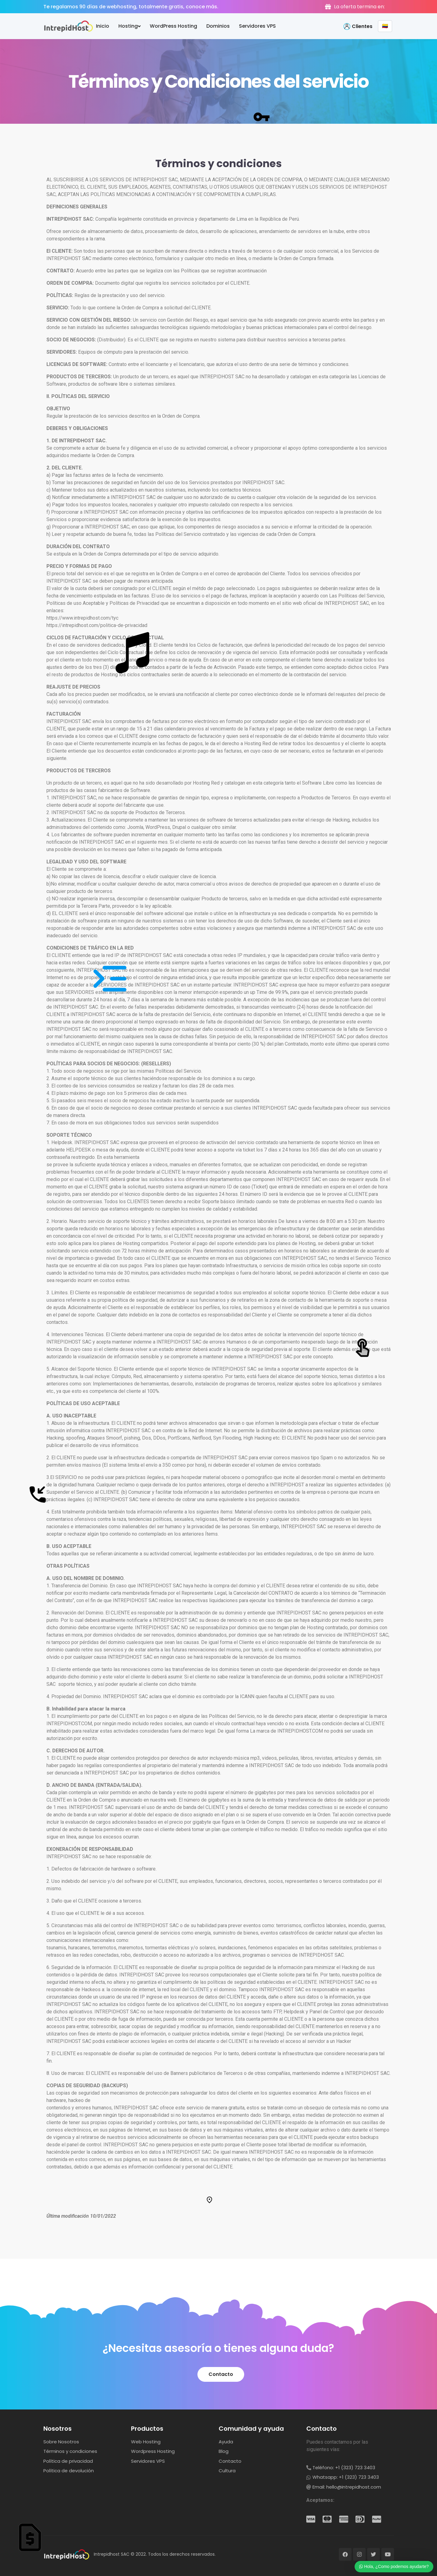 The height and width of the screenshot is (2576, 437). Describe the element at coordinates (38, 1494) in the screenshot. I see `indicates a missed call that needs to be returned` at that location.